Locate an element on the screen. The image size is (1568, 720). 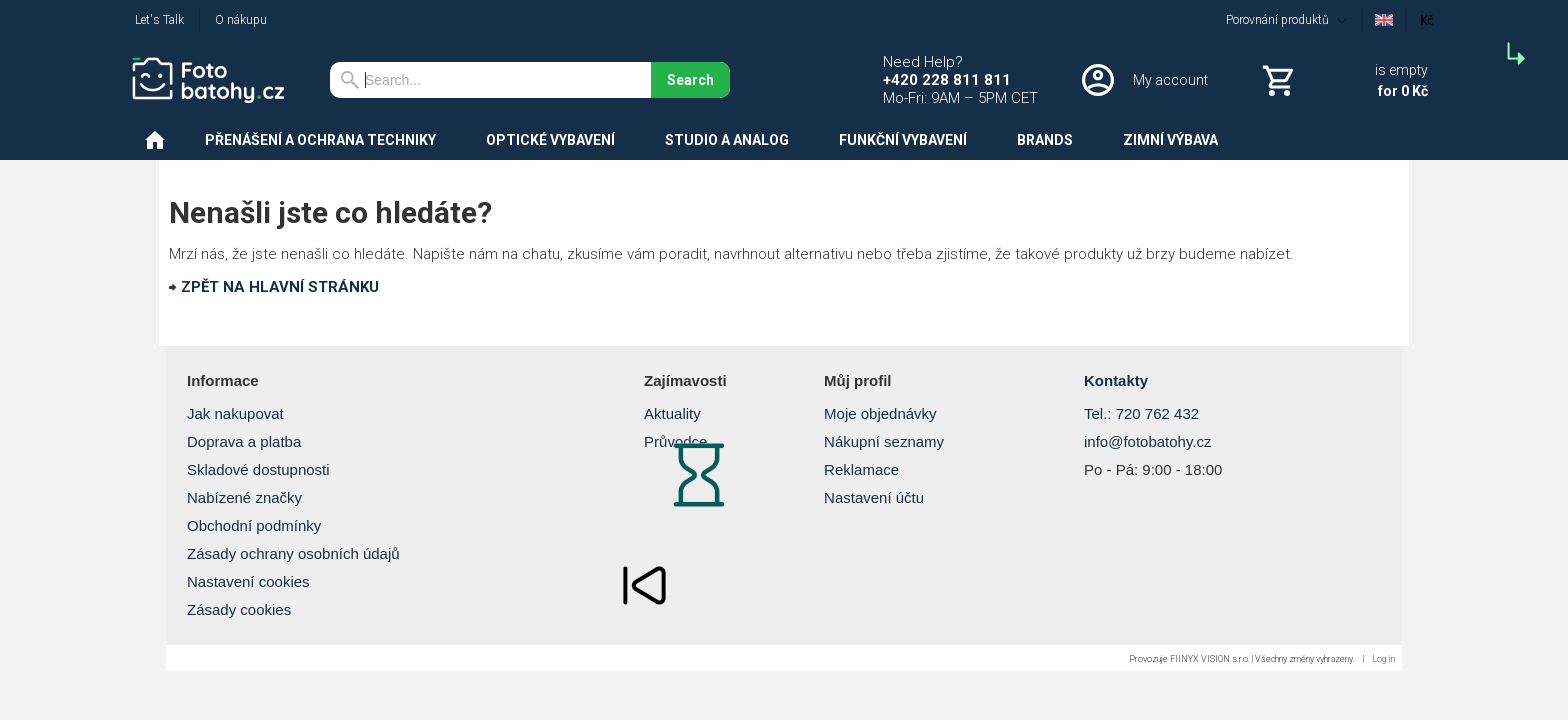
indicates a process is in progress or loading is located at coordinates (699, 475).